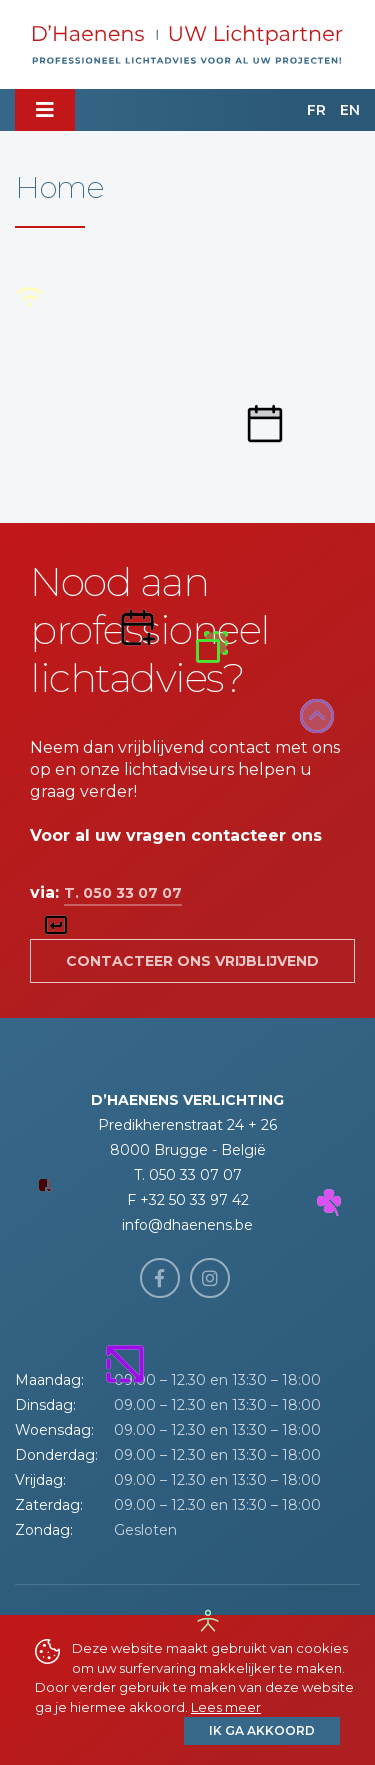 The height and width of the screenshot is (1765, 375). I want to click on scroll up or return to top of page, so click(317, 716).